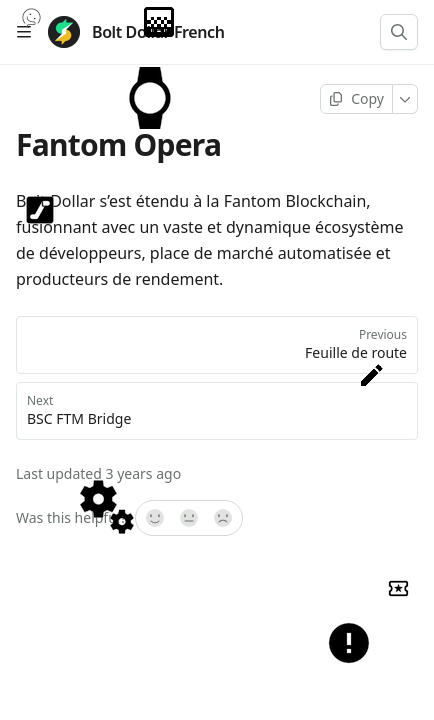 The height and width of the screenshot is (720, 434). I want to click on view local events or entertainment, so click(398, 588).